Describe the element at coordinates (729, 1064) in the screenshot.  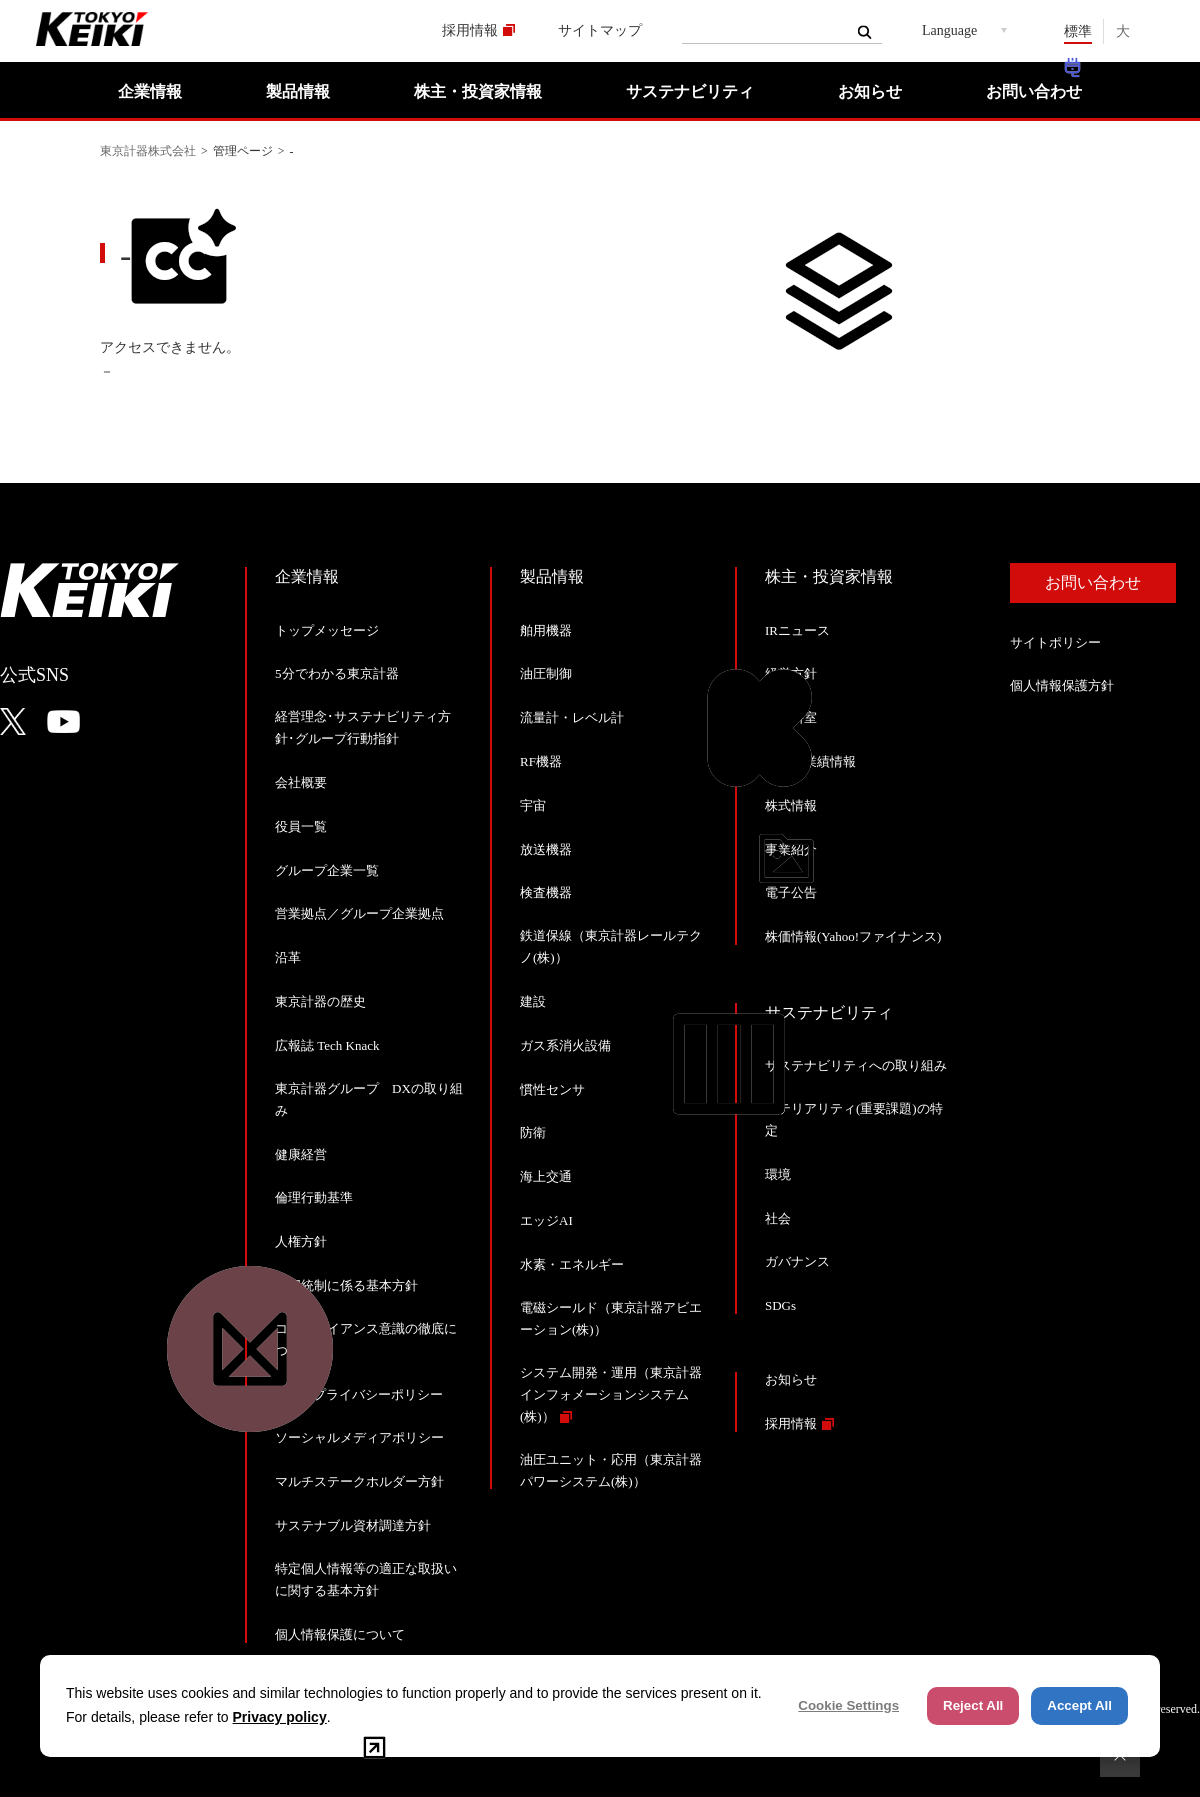
I see `switch to kanban board view` at that location.